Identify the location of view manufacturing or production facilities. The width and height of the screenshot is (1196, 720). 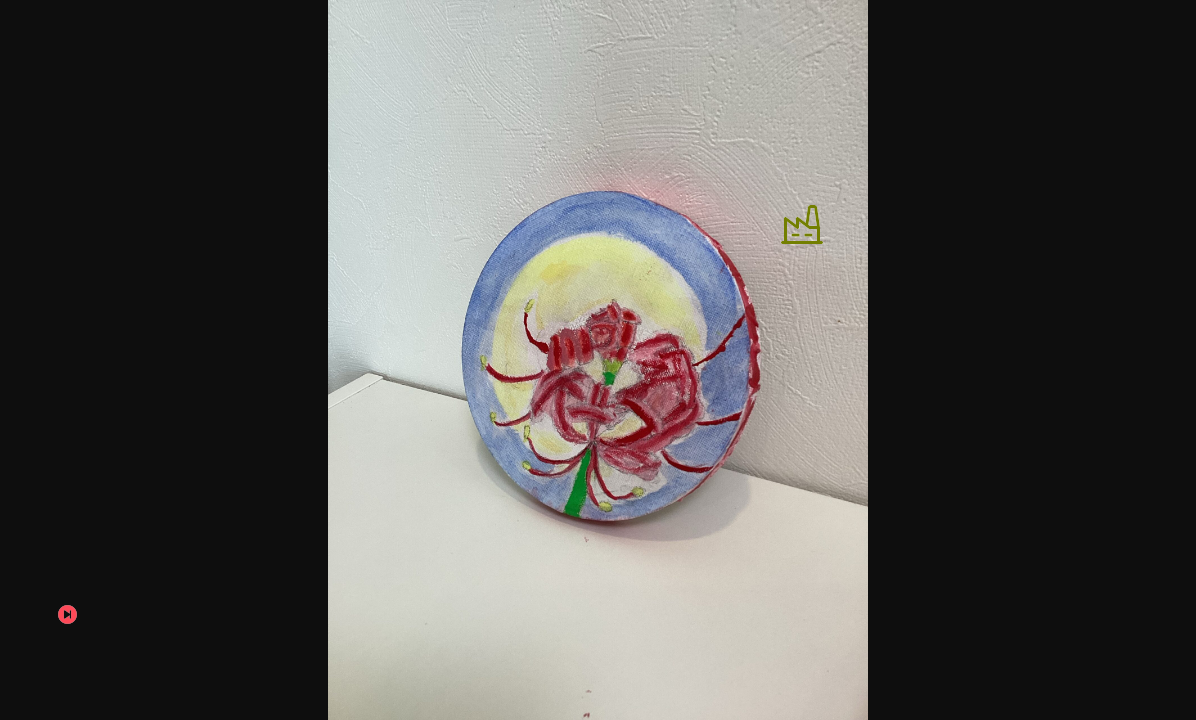
(802, 226).